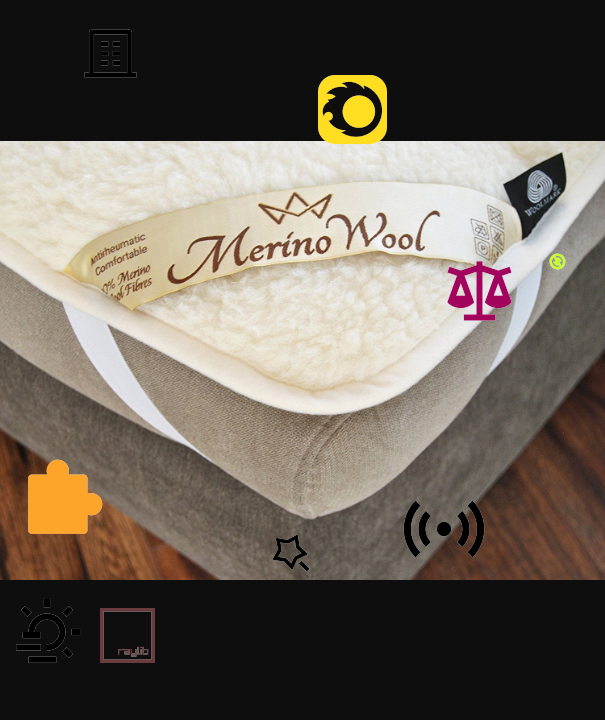  I want to click on access legal or terms of service information, so click(479, 292).